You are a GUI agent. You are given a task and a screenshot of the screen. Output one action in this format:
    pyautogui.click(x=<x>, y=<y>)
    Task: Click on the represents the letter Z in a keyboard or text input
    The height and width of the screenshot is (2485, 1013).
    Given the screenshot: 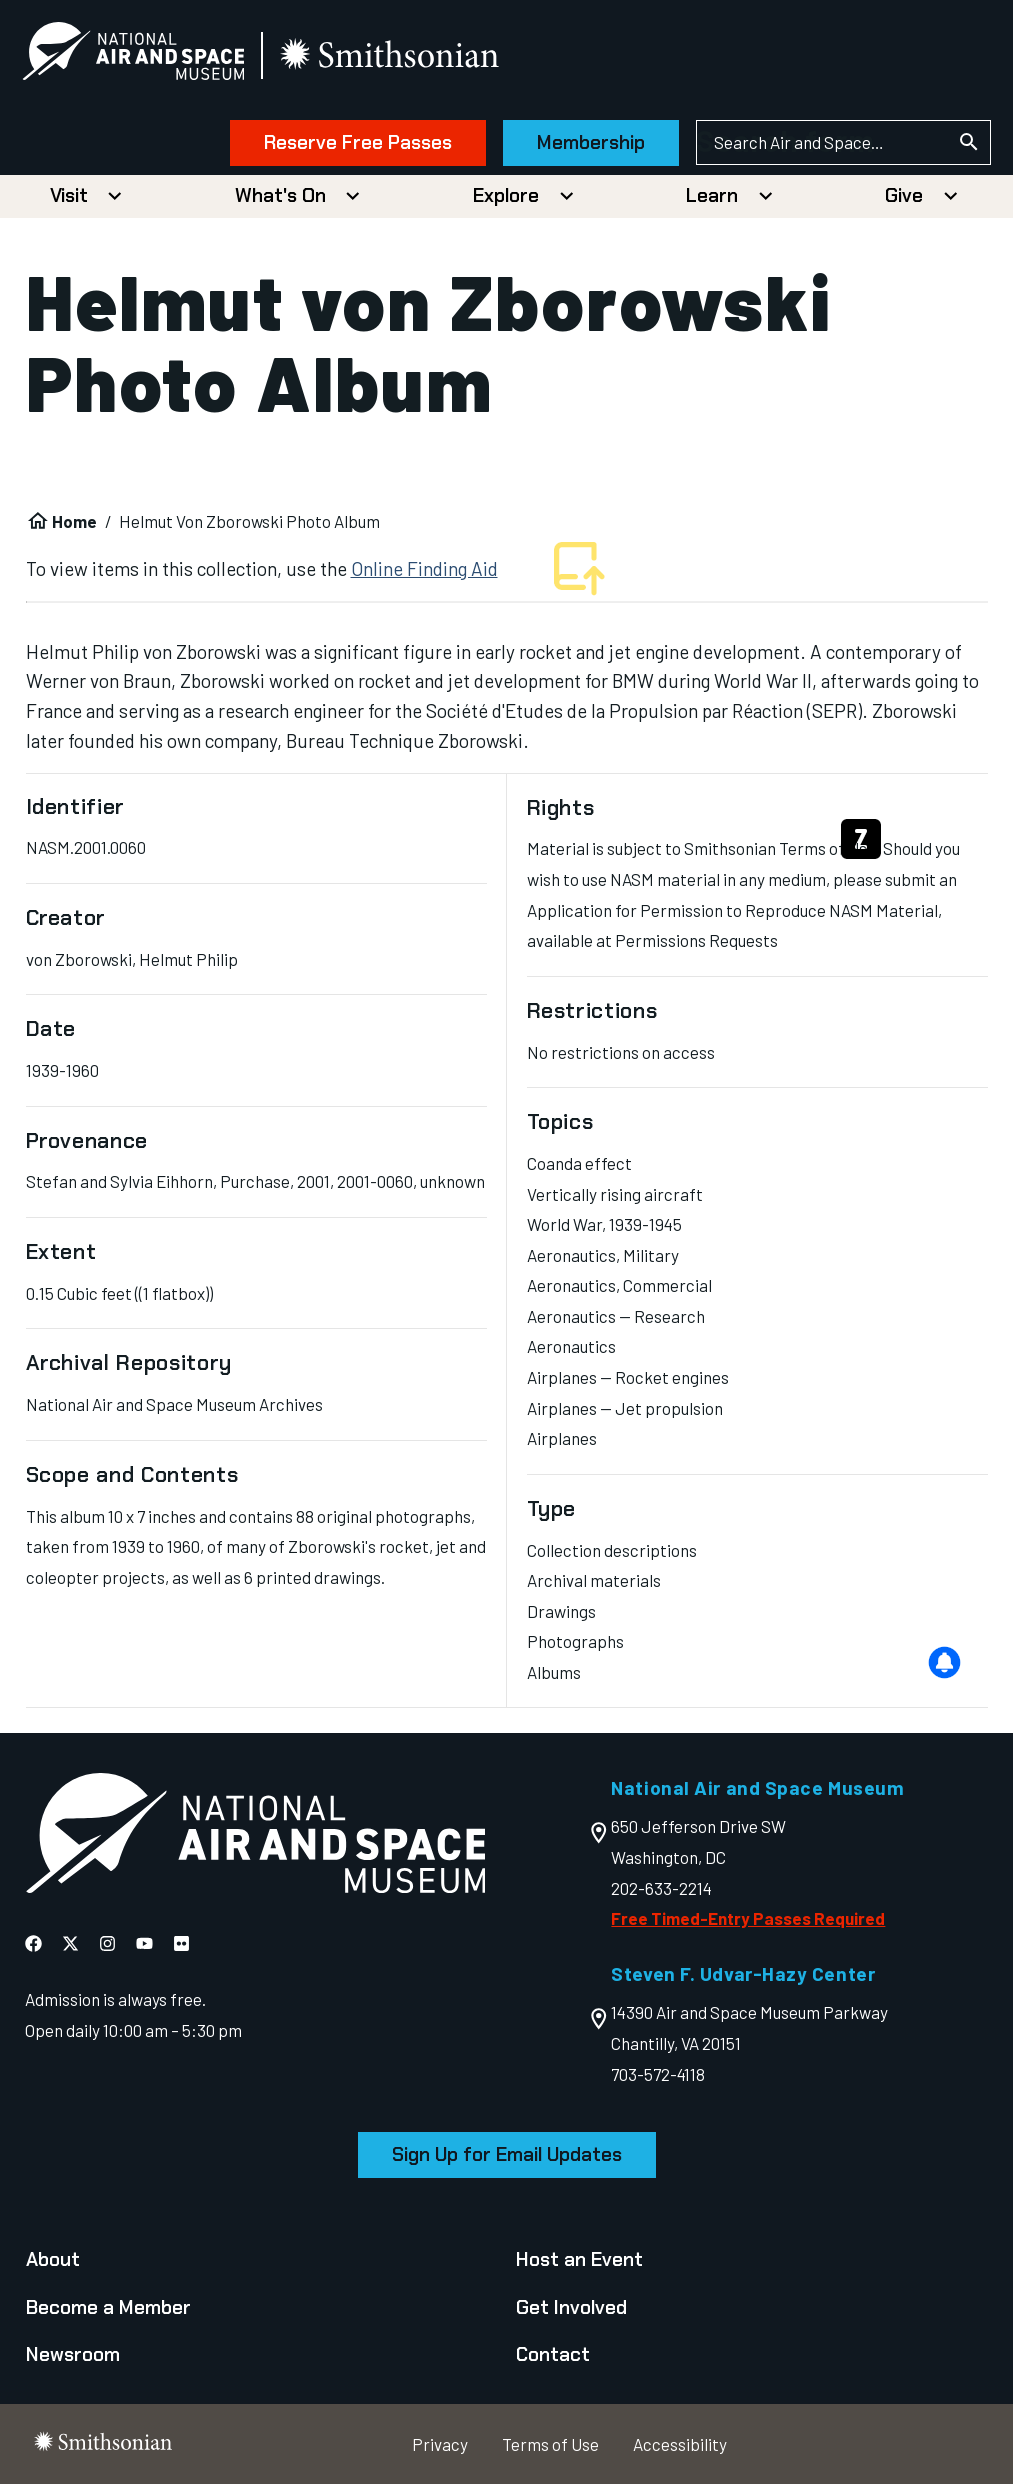 What is the action you would take?
    pyautogui.click(x=861, y=839)
    